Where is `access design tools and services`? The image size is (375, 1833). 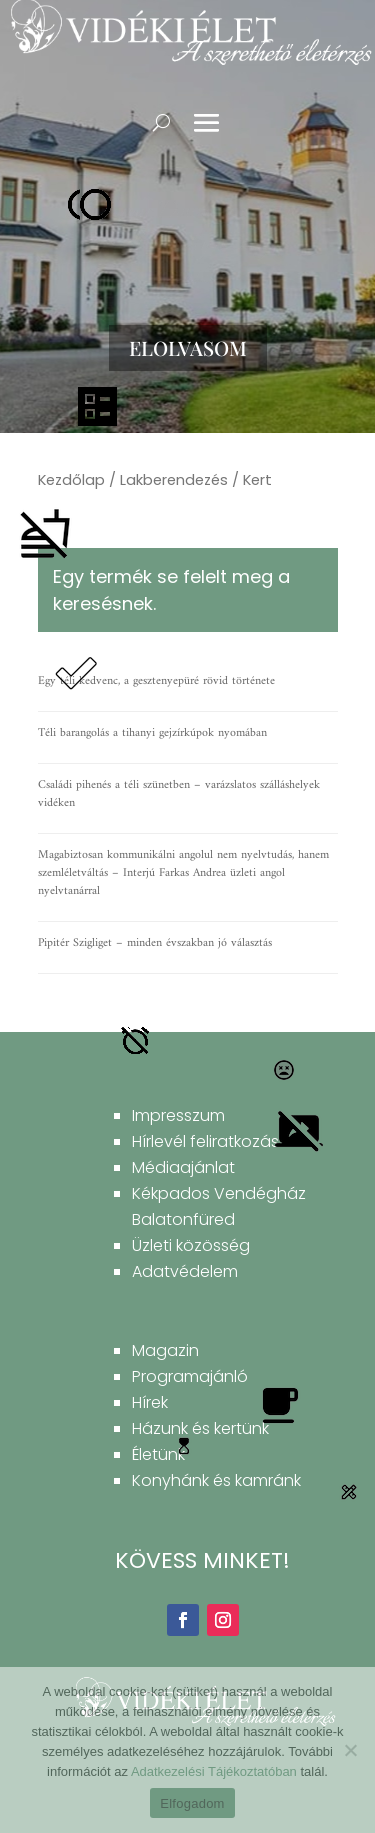 access design tools and services is located at coordinates (349, 1492).